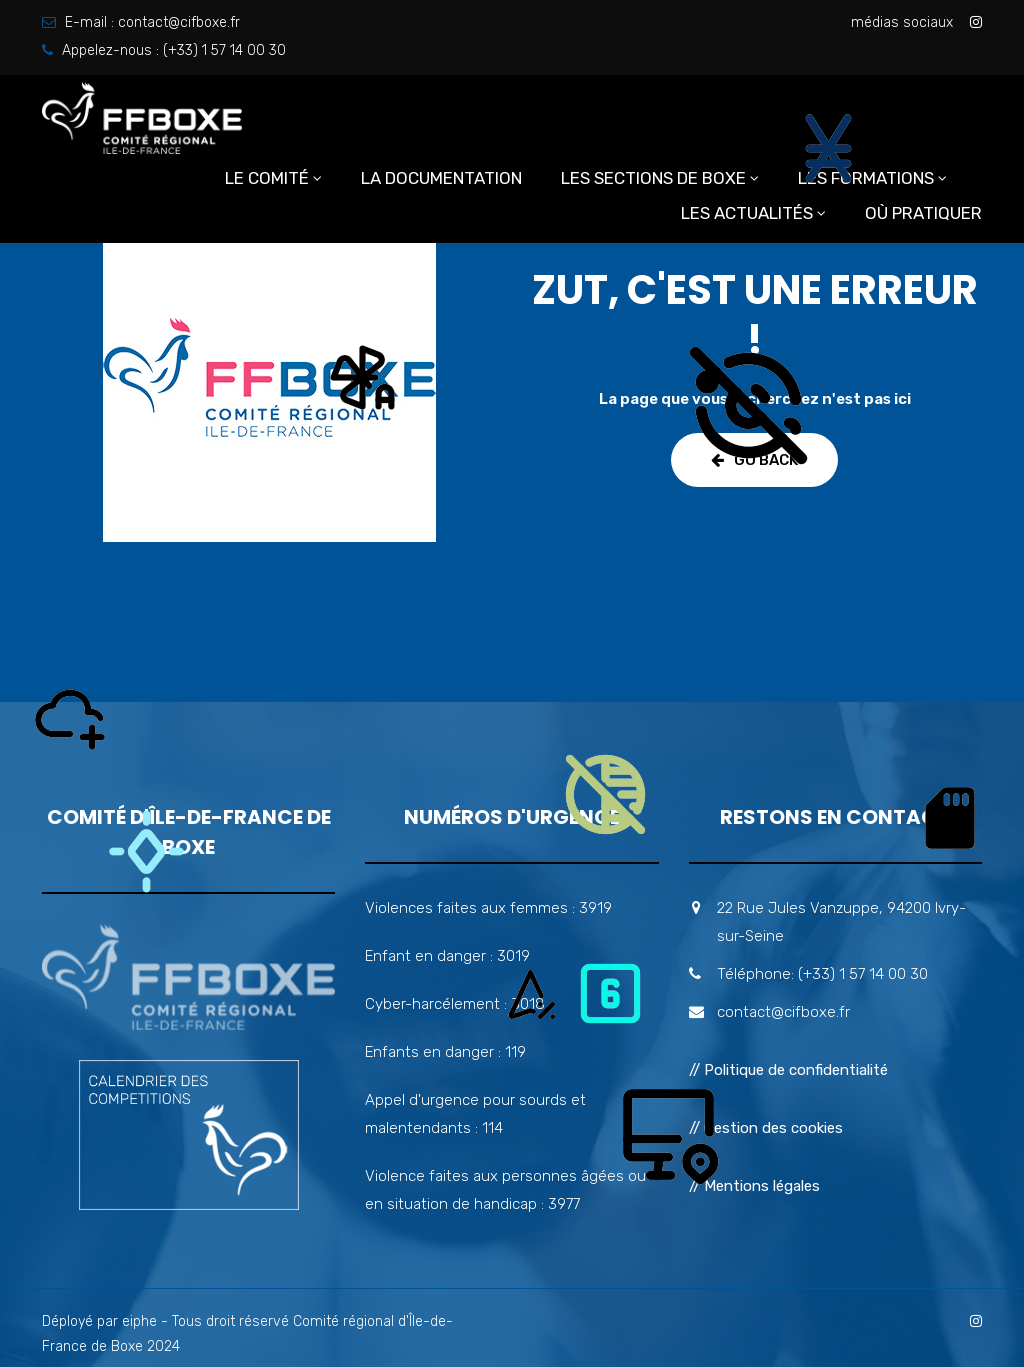  What do you see at coordinates (362, 377) in the screenshot?
I see `toggle automatic climate control fan` at bounding box center [362, 377].